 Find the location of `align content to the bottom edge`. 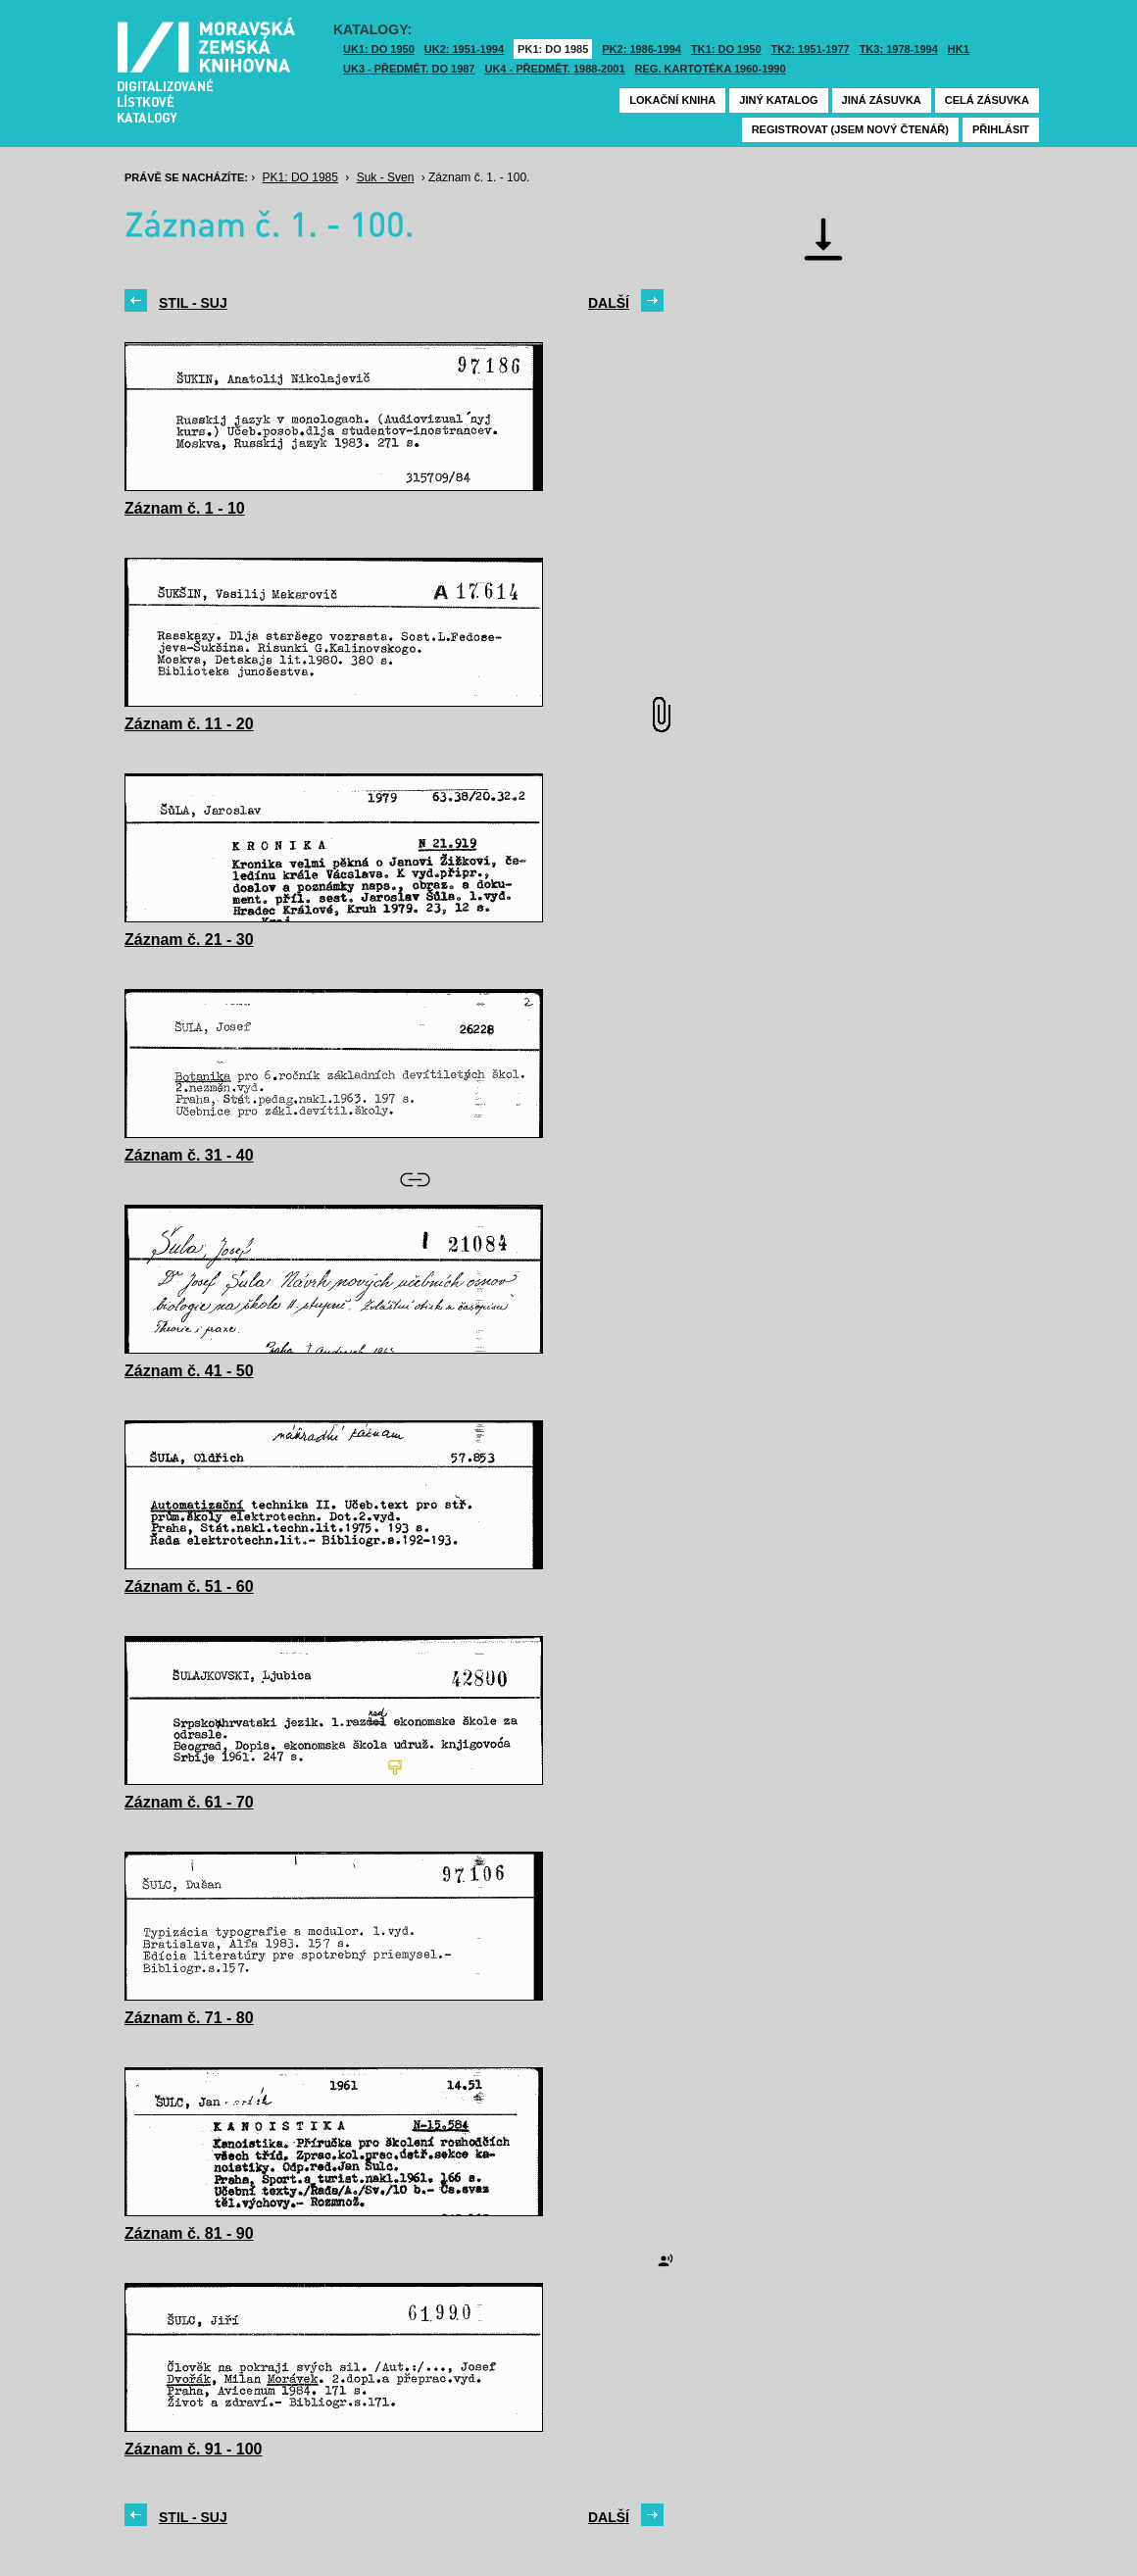

align content to the bottom edge is located at coordinates (823, 239).